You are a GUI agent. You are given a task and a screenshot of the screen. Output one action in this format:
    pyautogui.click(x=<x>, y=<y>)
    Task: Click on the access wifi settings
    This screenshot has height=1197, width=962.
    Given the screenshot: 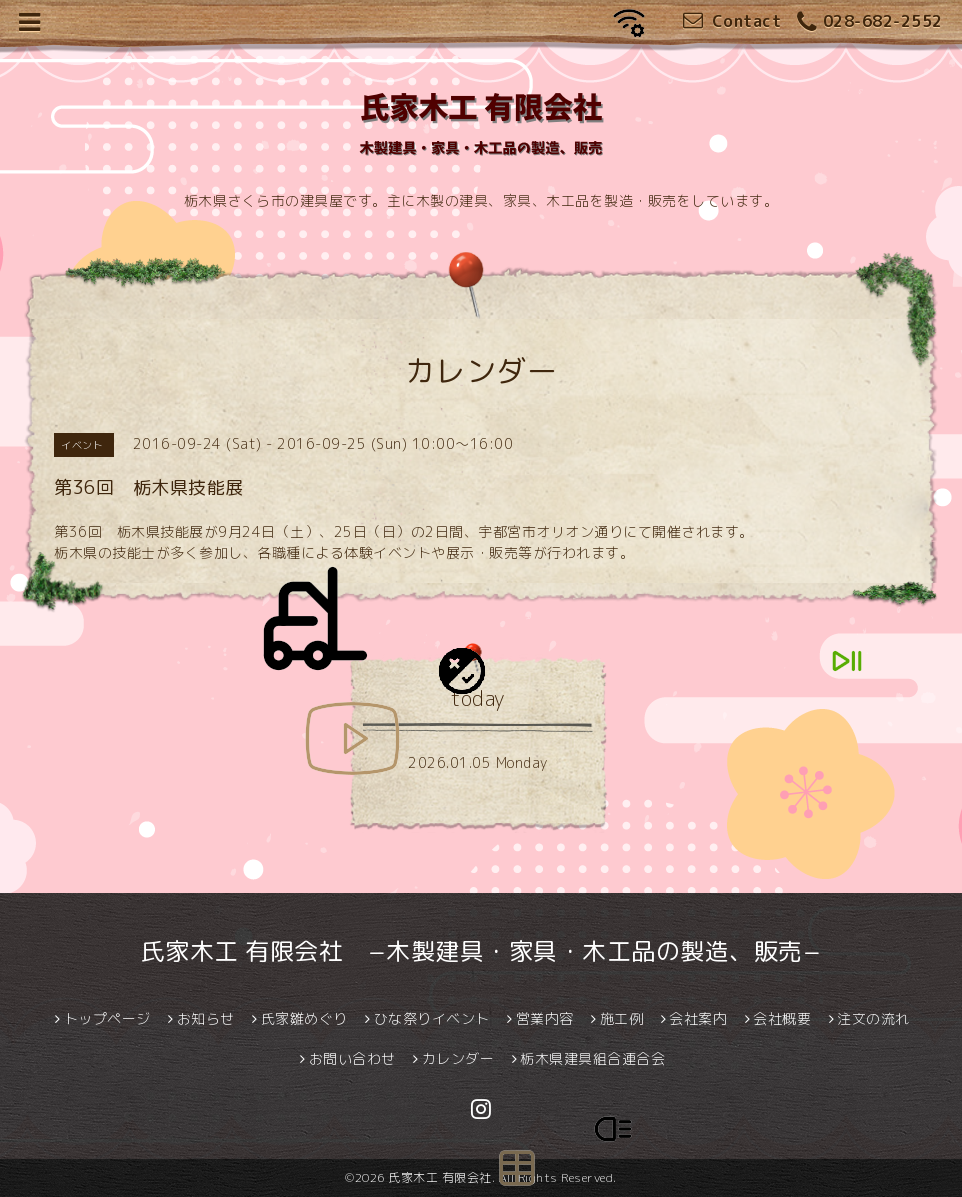 What is the action you would take?
    pyautogui.click(x=629, y=22)
    